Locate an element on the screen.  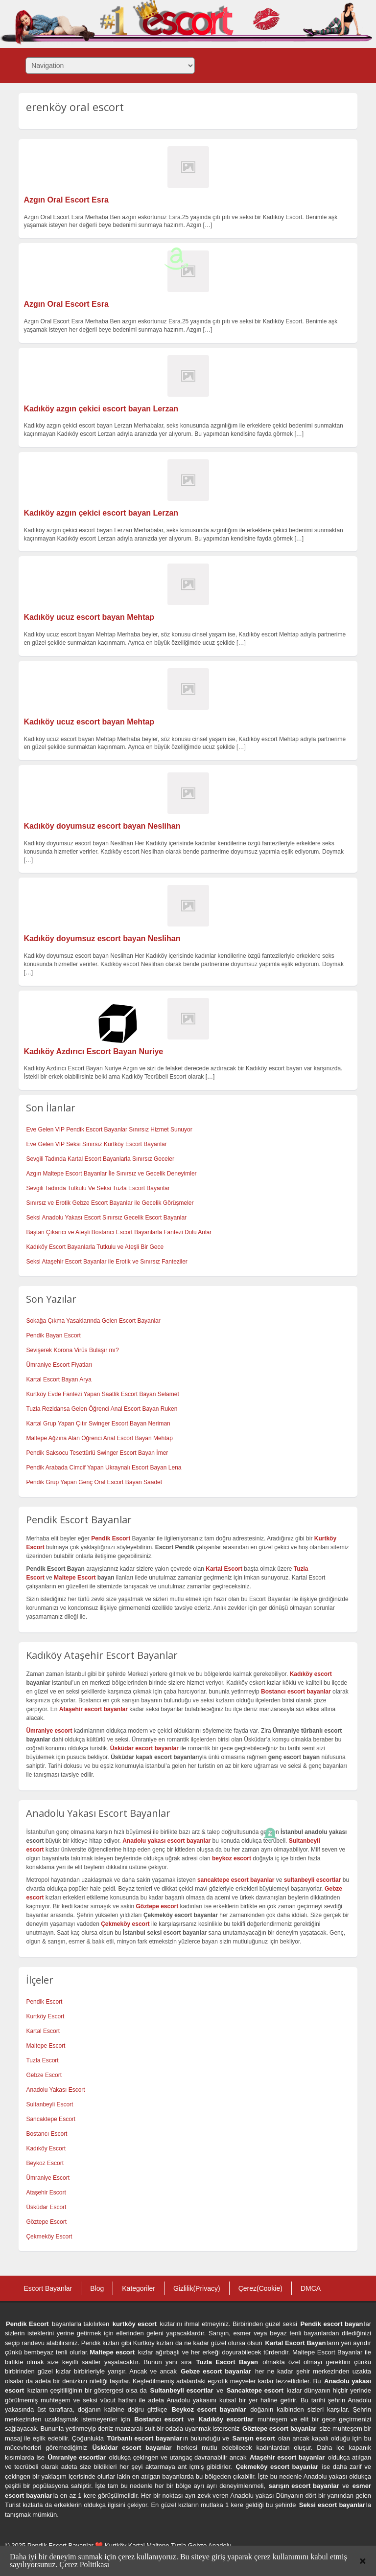
dynatrace application or service integration is located at coordinates (118, 1023).